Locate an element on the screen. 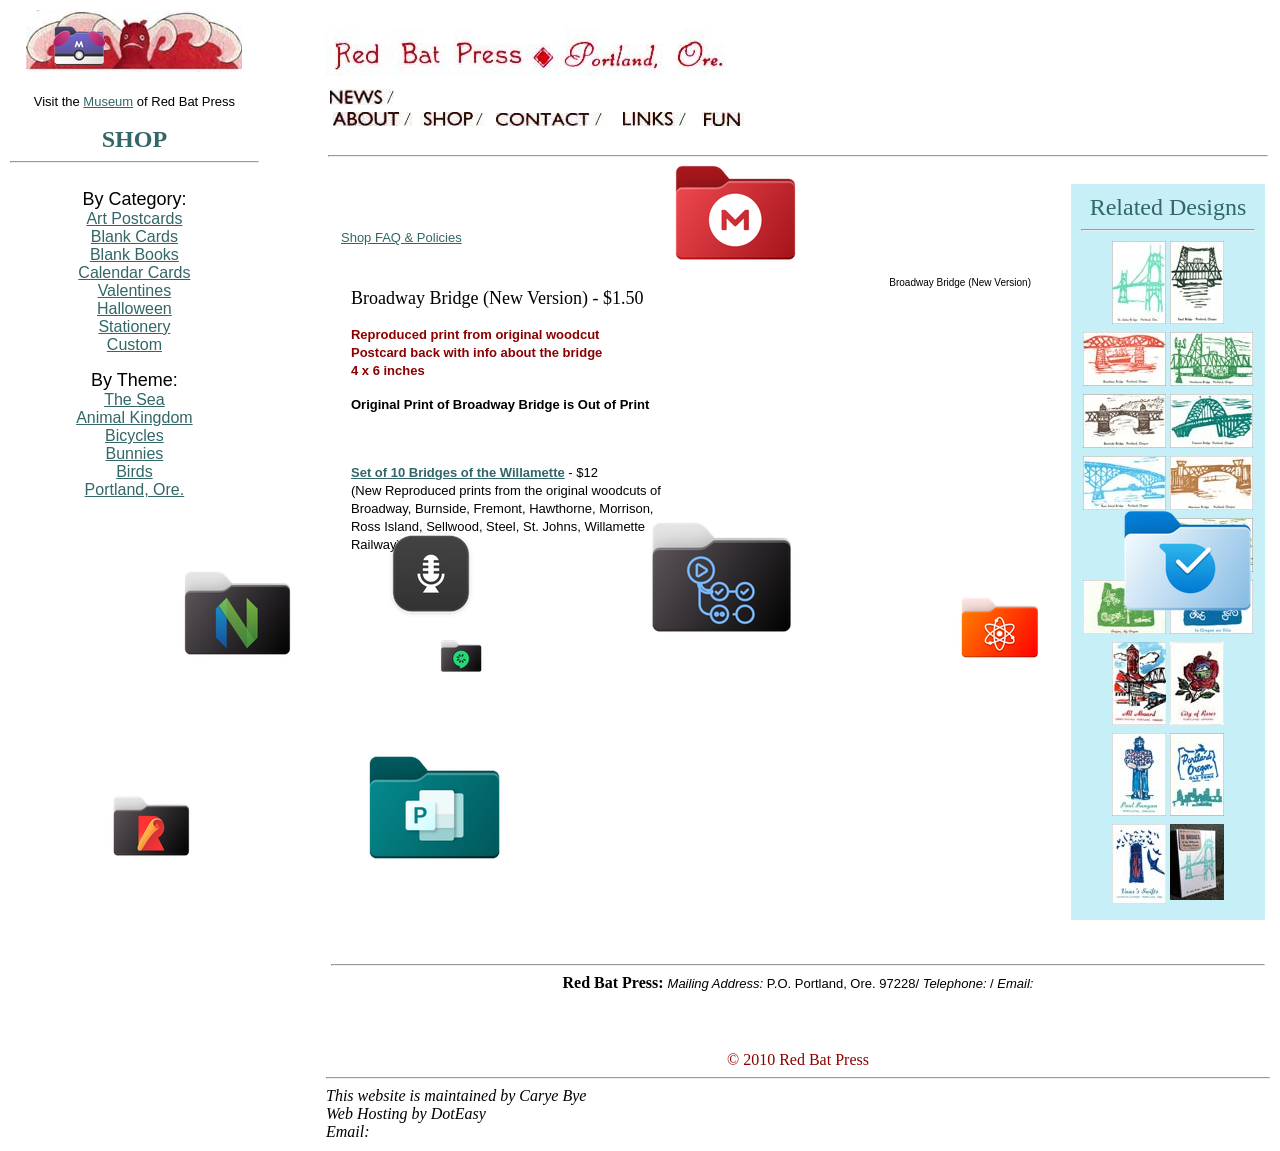 This screenshot has width=1280, height=1151. folder containing pokémon master ball images or assets is located at coordinates (79, 47).